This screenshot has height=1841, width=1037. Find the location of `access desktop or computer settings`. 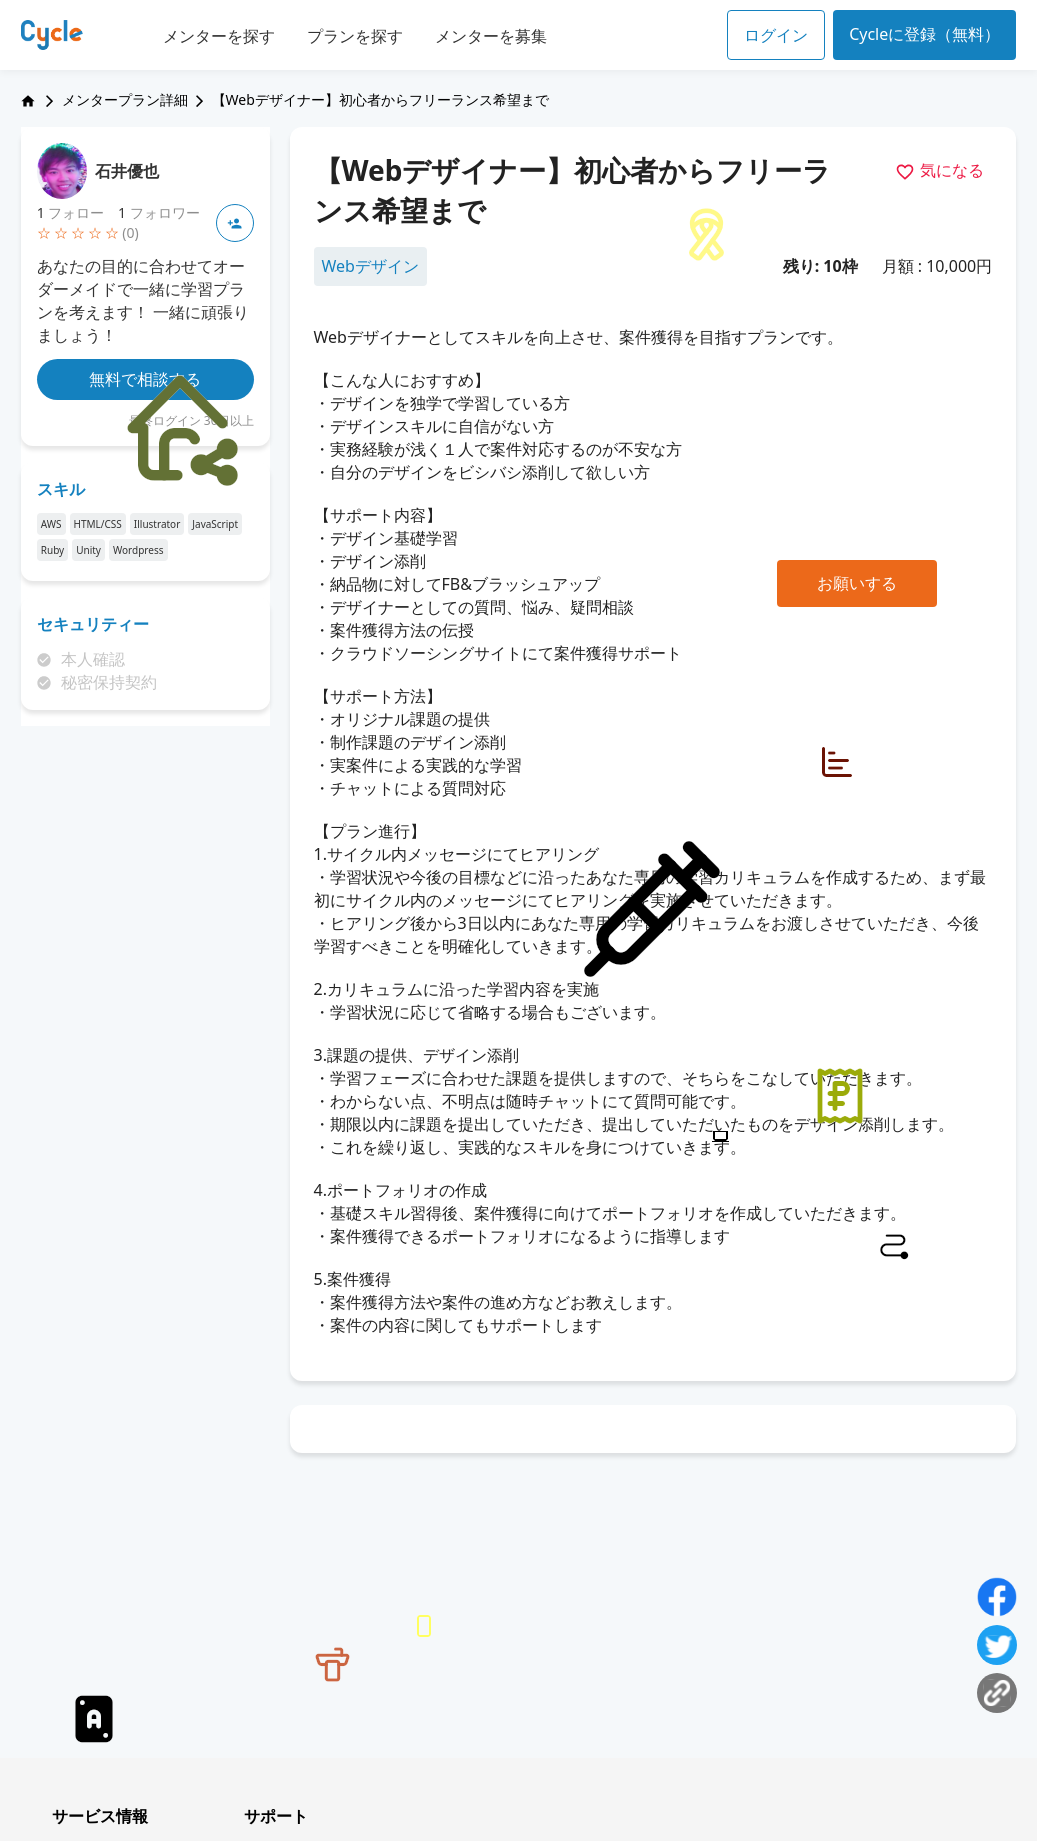

access desktop or computer settings is located at coordinates (720, 1136).